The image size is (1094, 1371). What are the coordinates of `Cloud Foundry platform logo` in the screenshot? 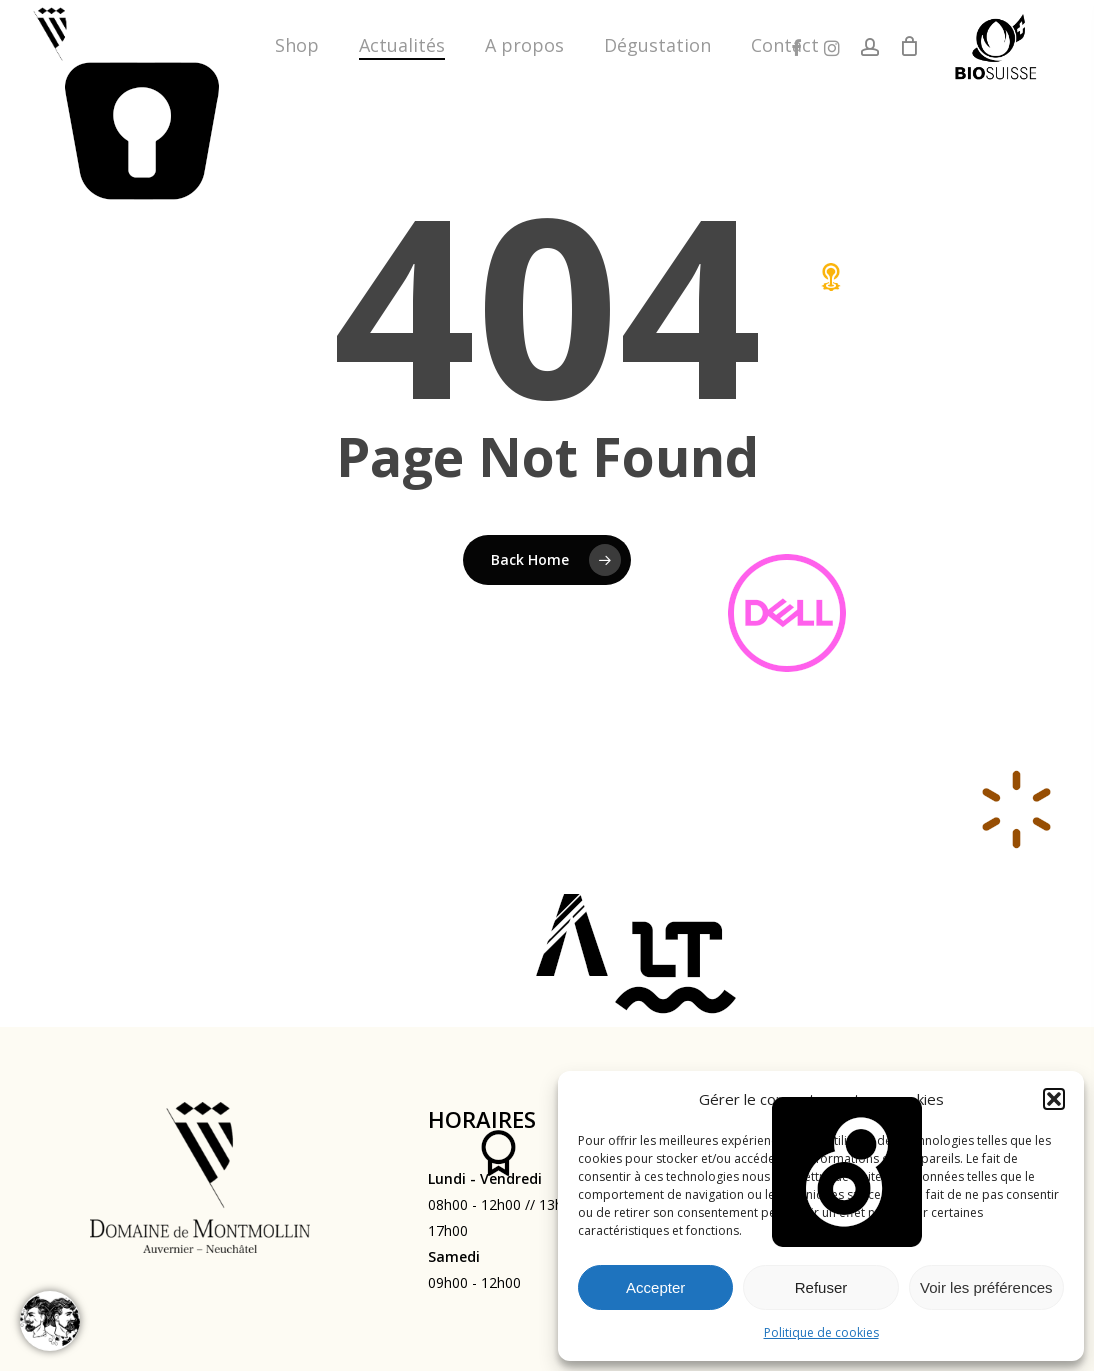 It's located at (831, 277).